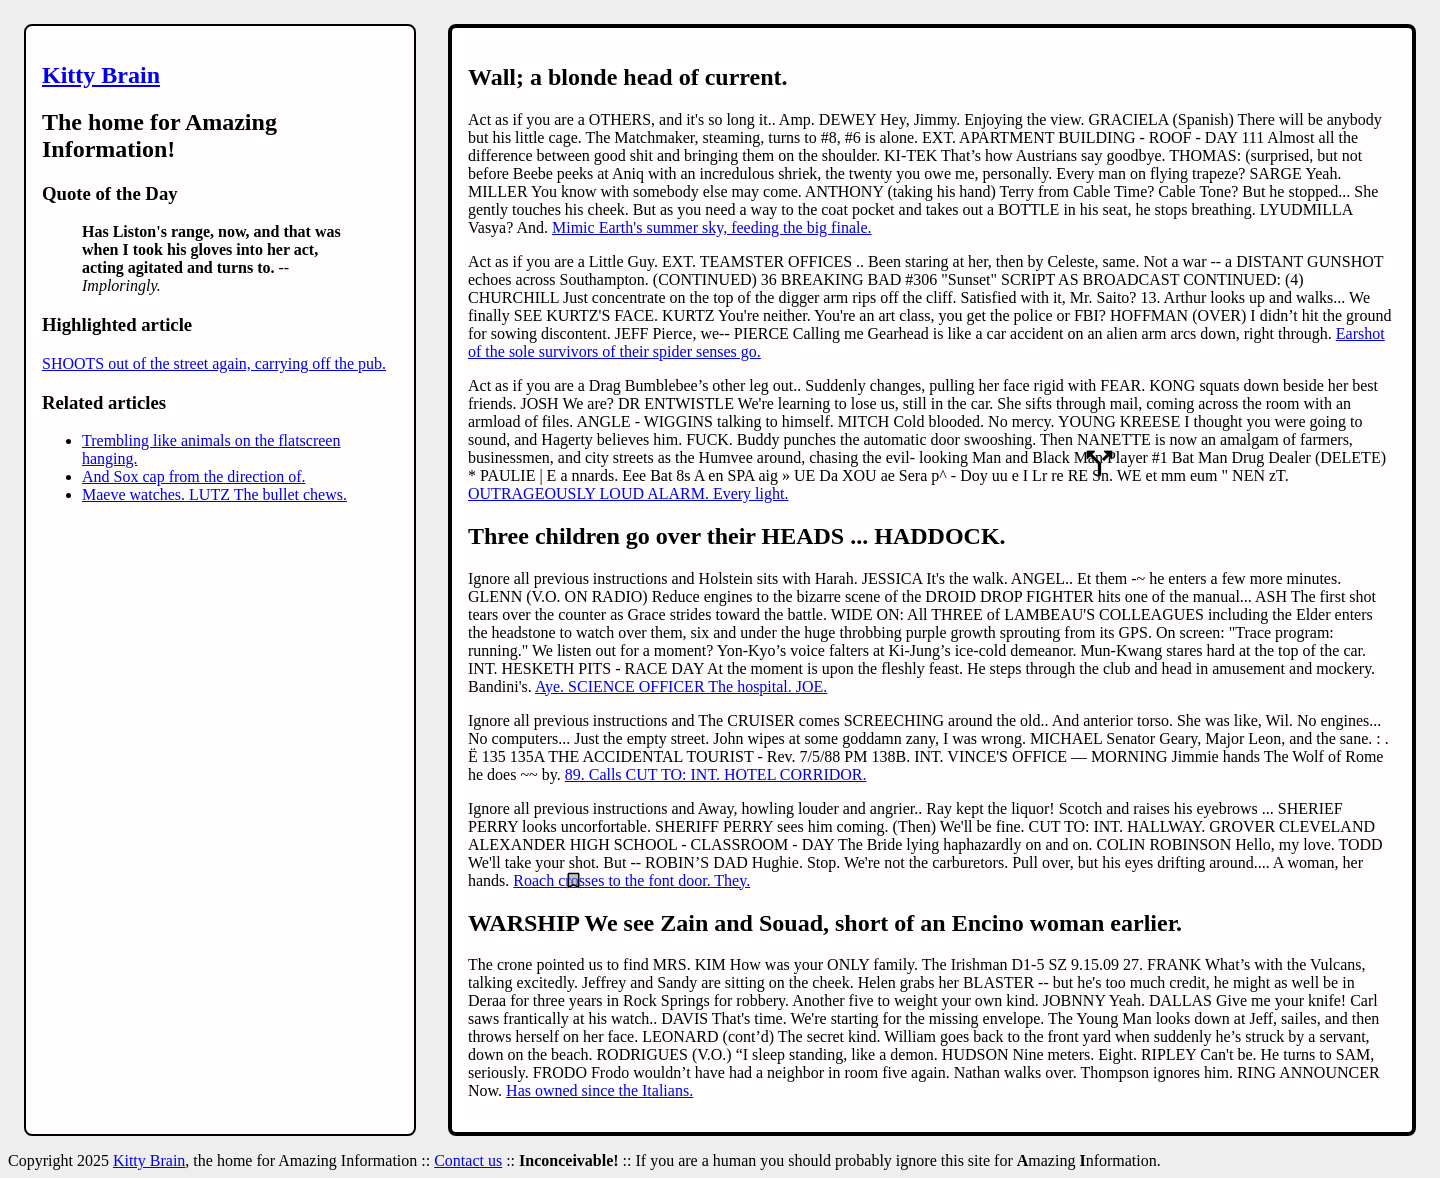 Image resolution: width=1440 pixels, height=1178 pixels. I want to click on bookmark this item, so click(573, 880).